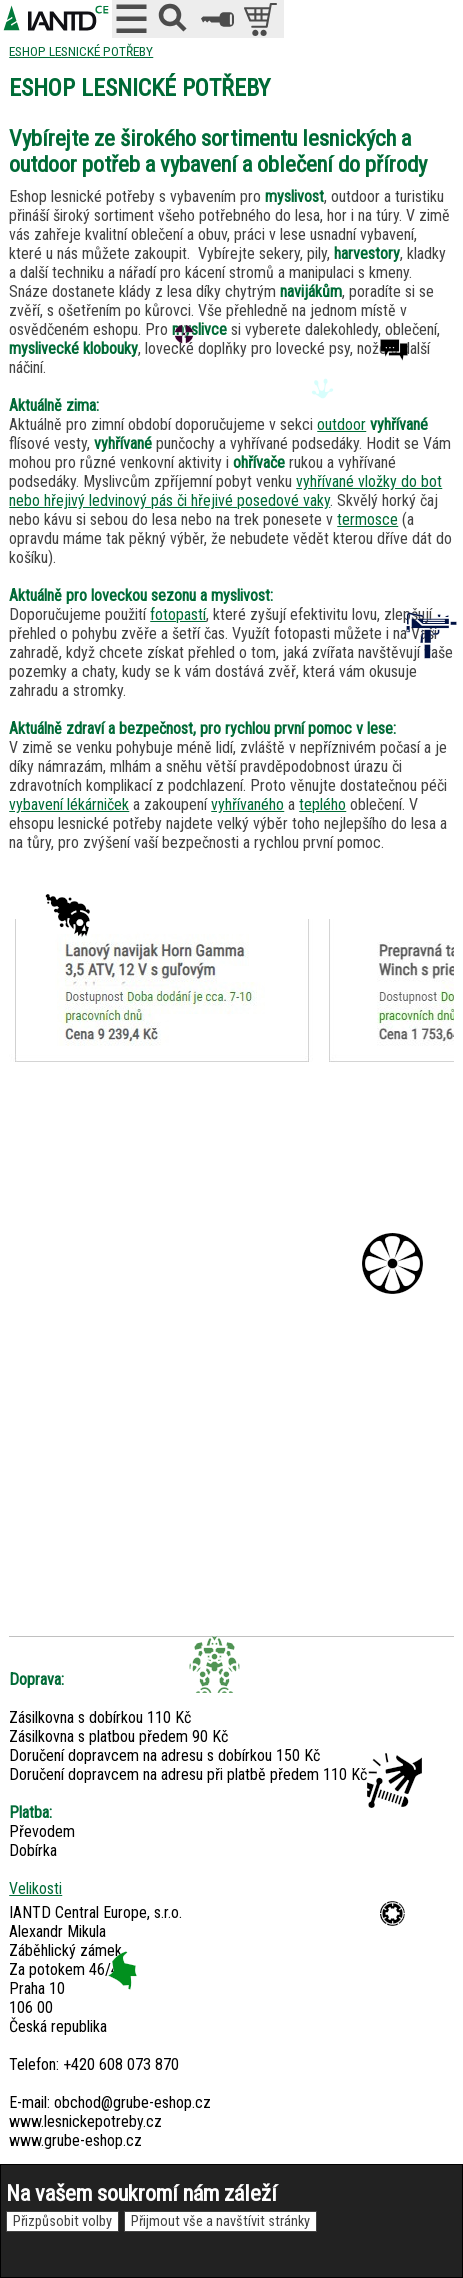 The width and height of the screenshot is (463, 2278). What do you see at coordinates (184, 334) in the screenshot?
I see `target or crosshair indicator` at bounding box center [184, 334].